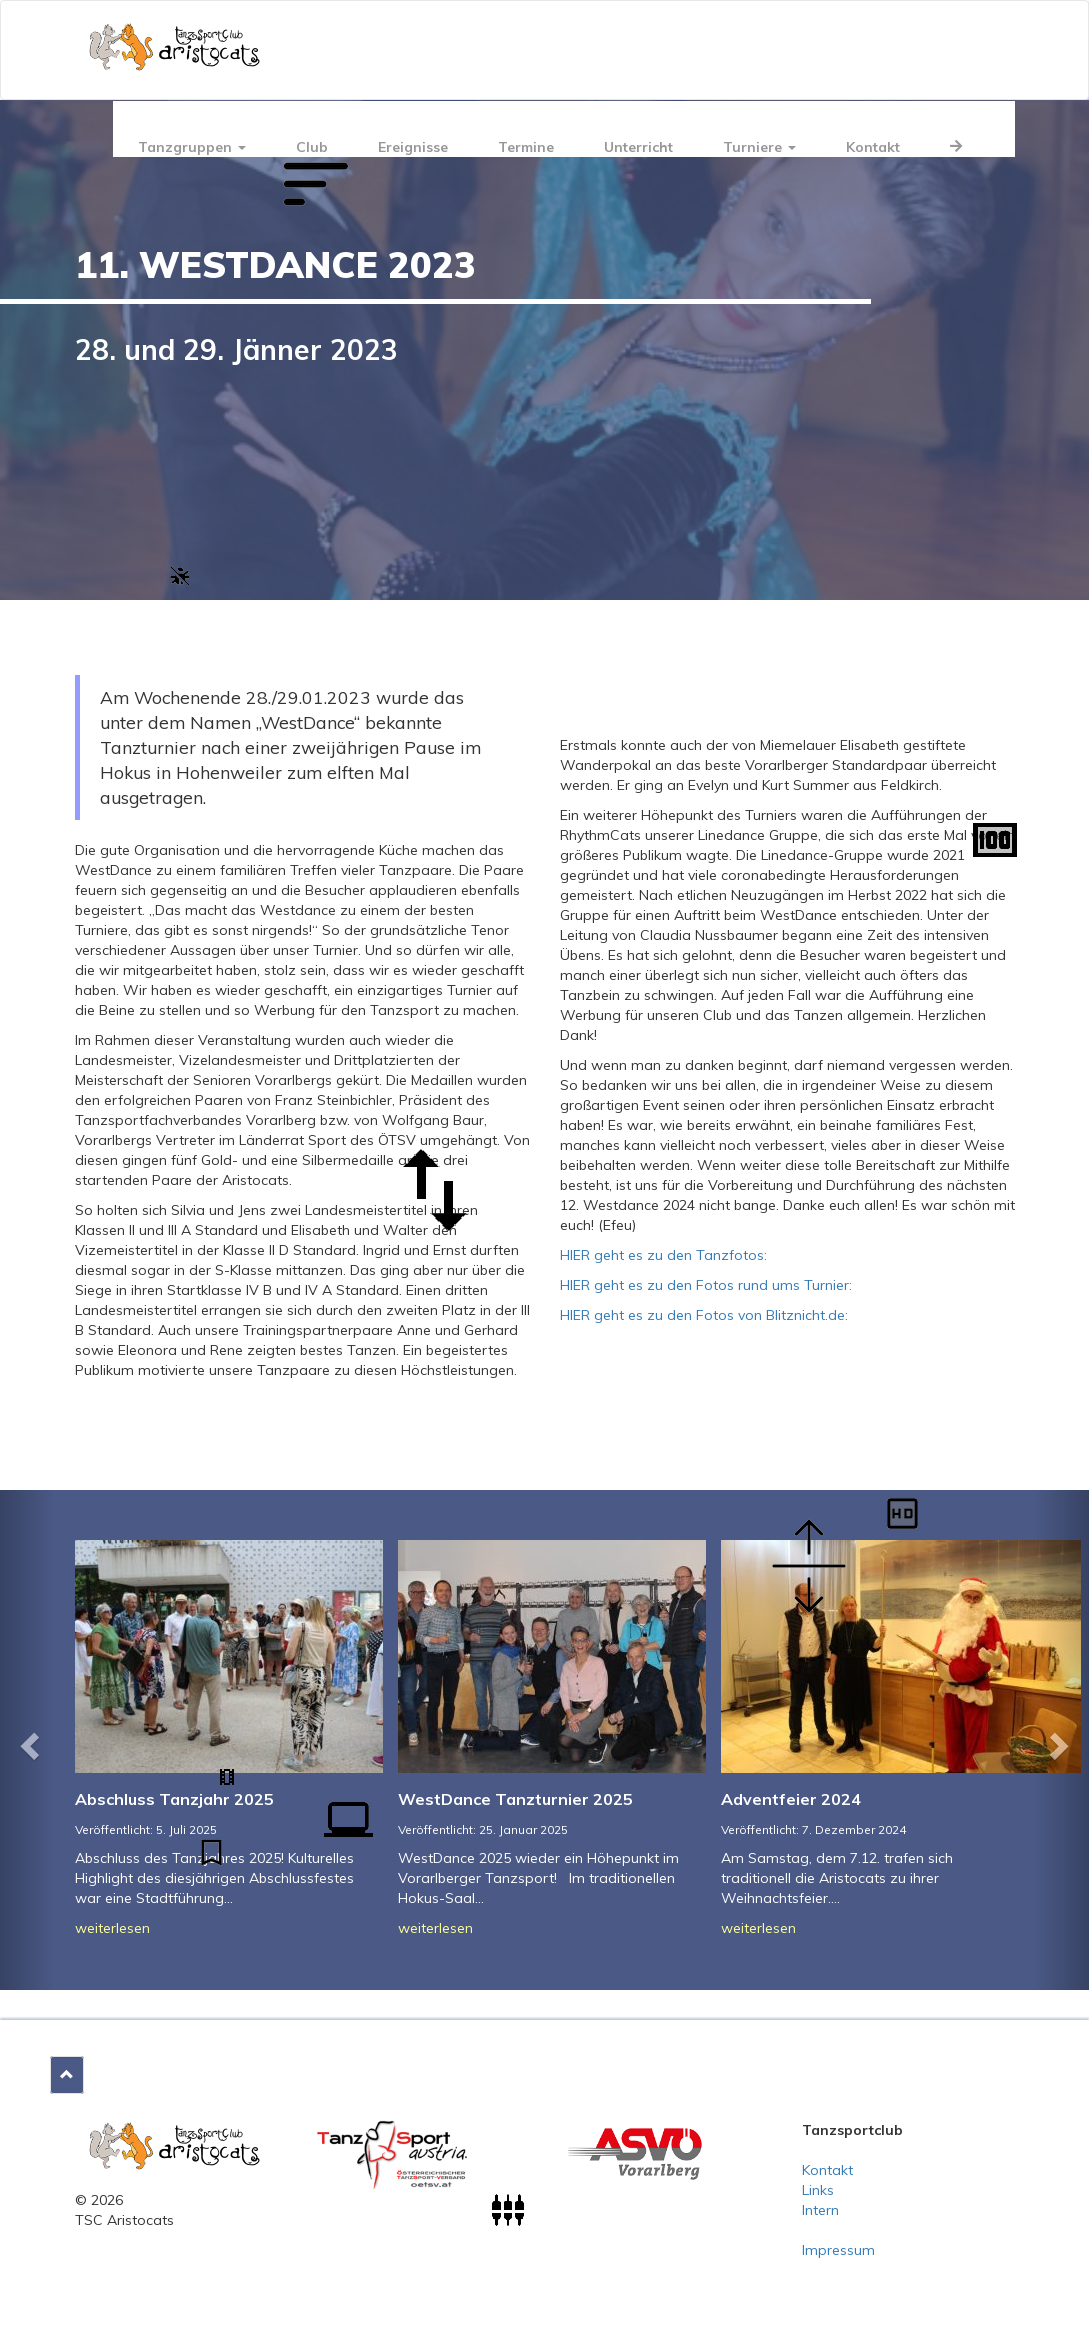  What do you see at coordinates (508, 2210) in the screenshot?
I see `configure audio/video input settings` at bounding box center [508, 2210].